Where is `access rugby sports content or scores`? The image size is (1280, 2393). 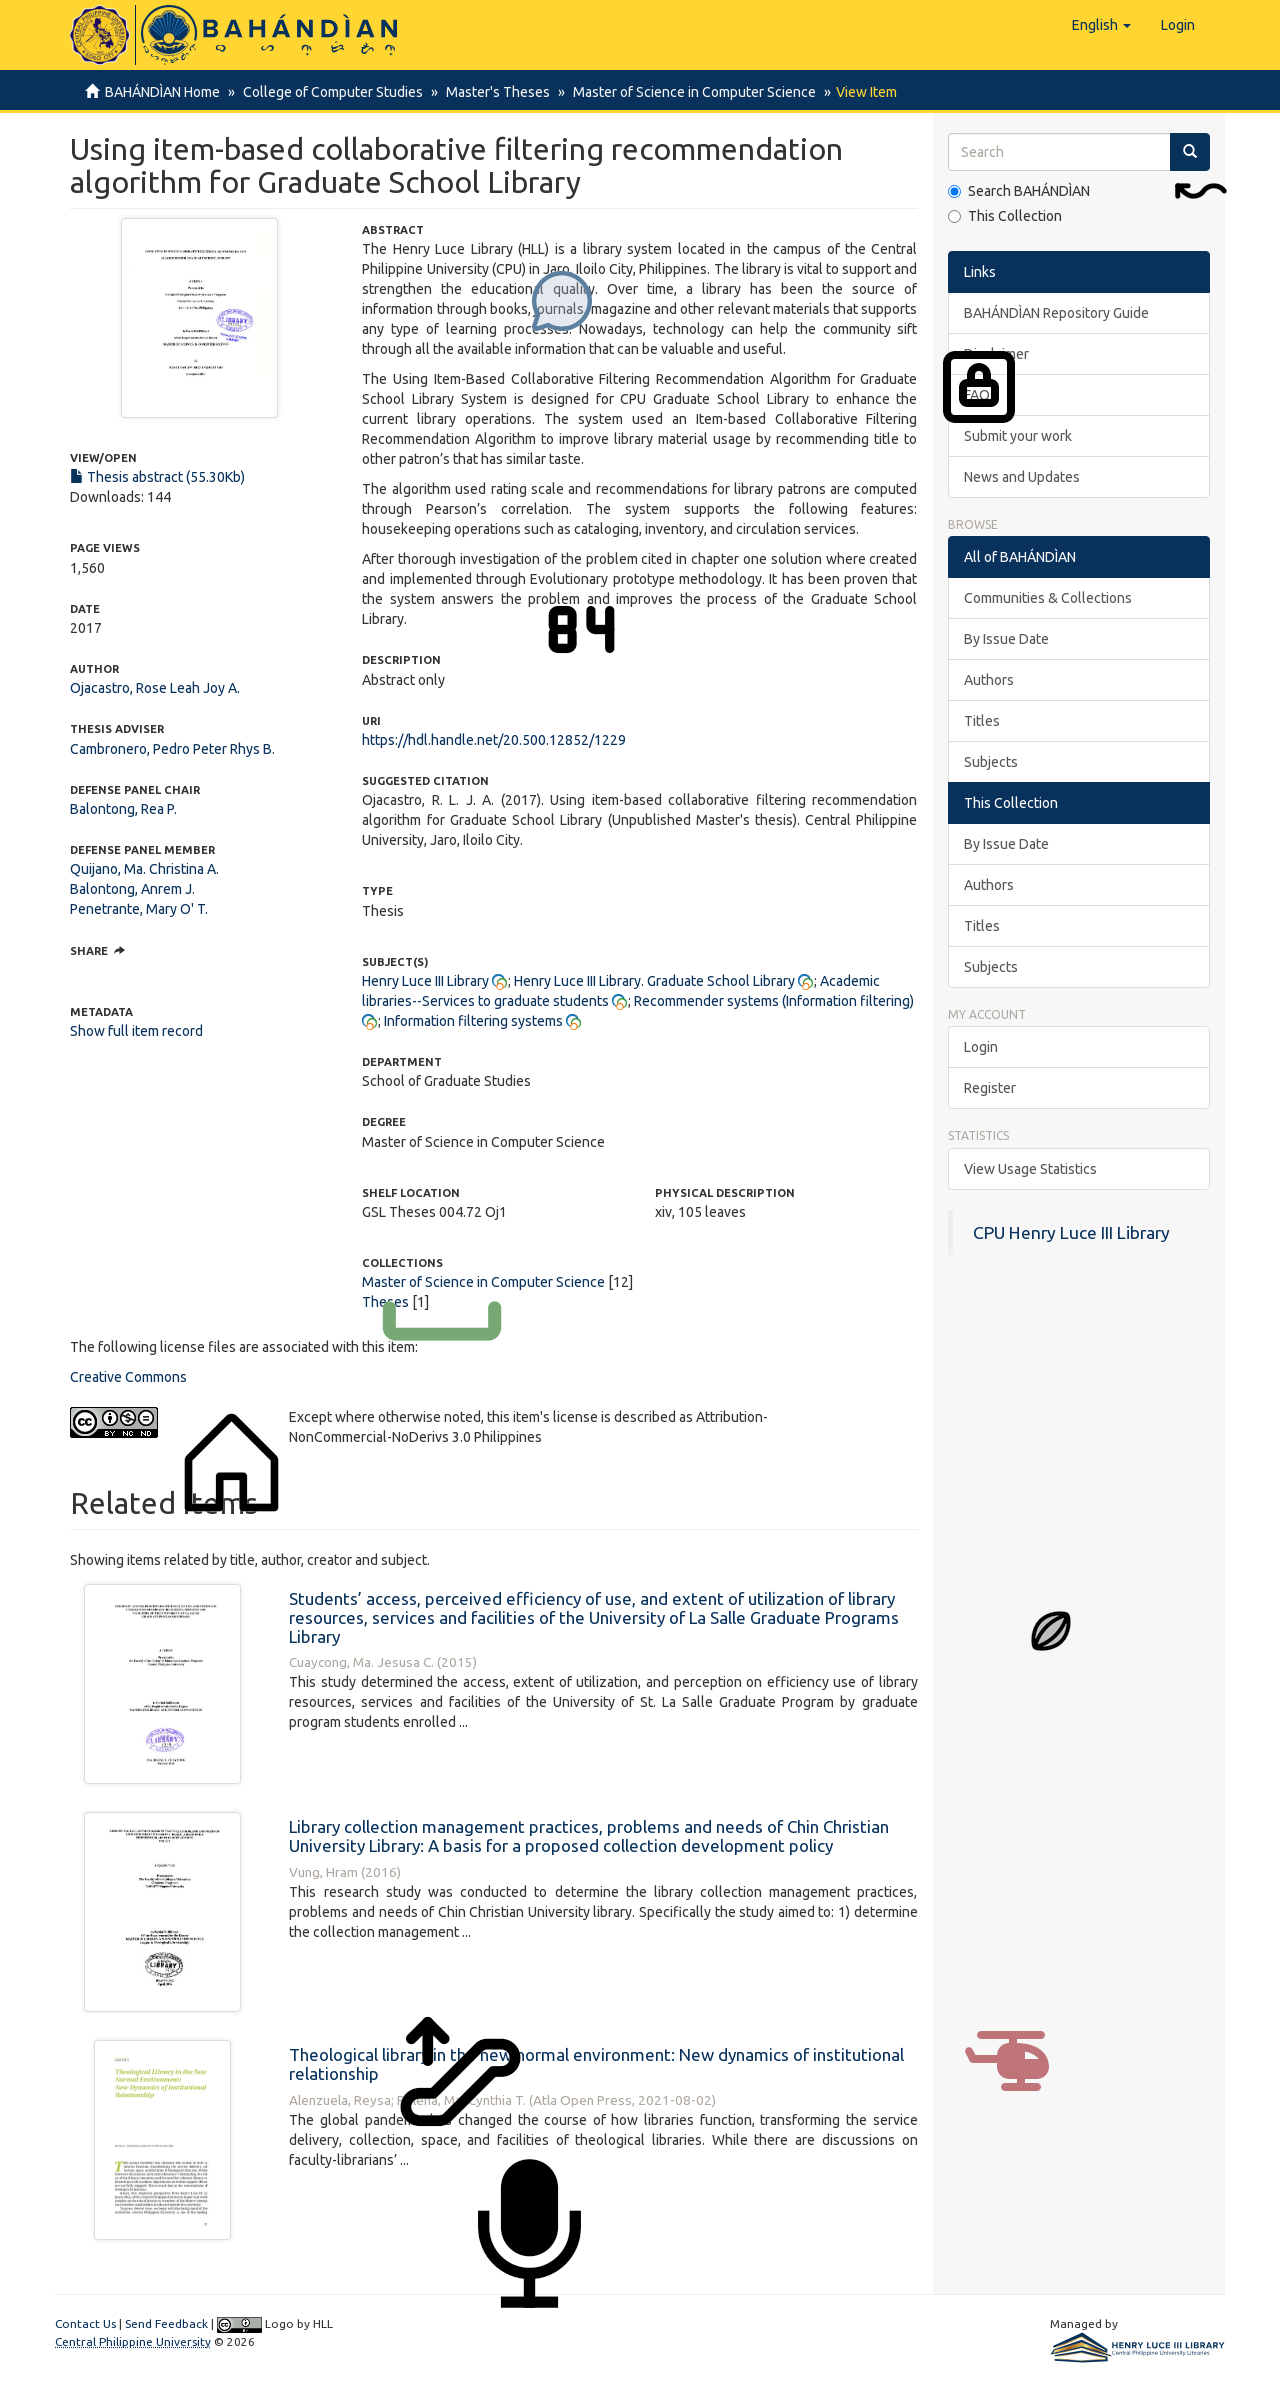 access rugby sports content or scores is located at coordinates (1051, 1631).